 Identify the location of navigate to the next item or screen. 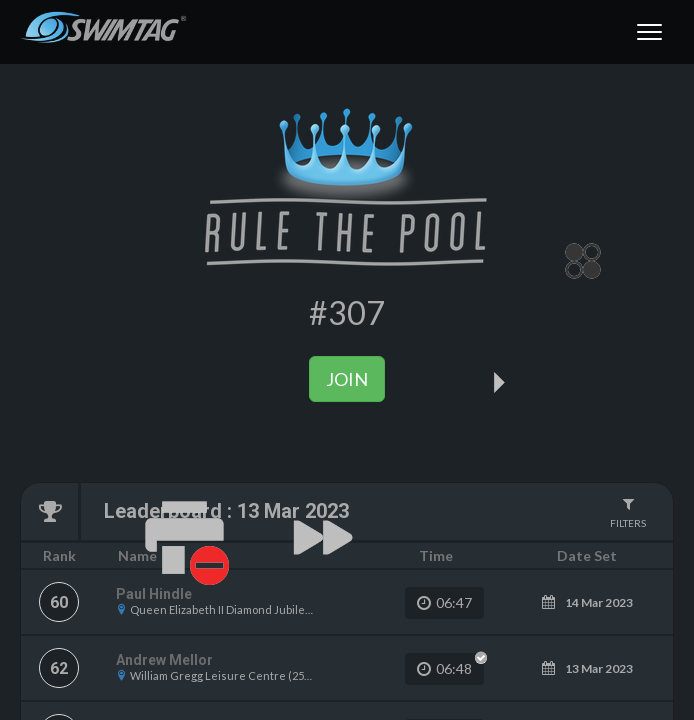
(498, 382).